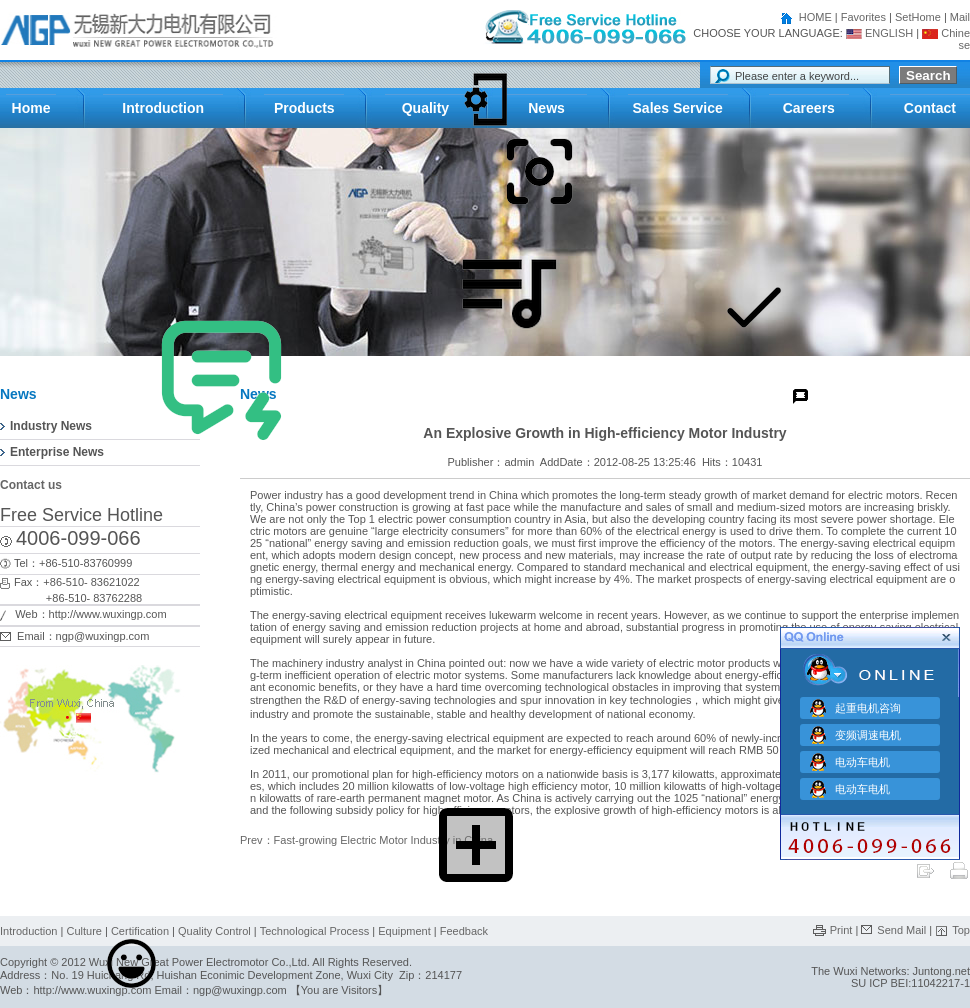 The height and width of the screenshot is (1008, 970). I want to click on confirm or submit an action, so click(753, 306).